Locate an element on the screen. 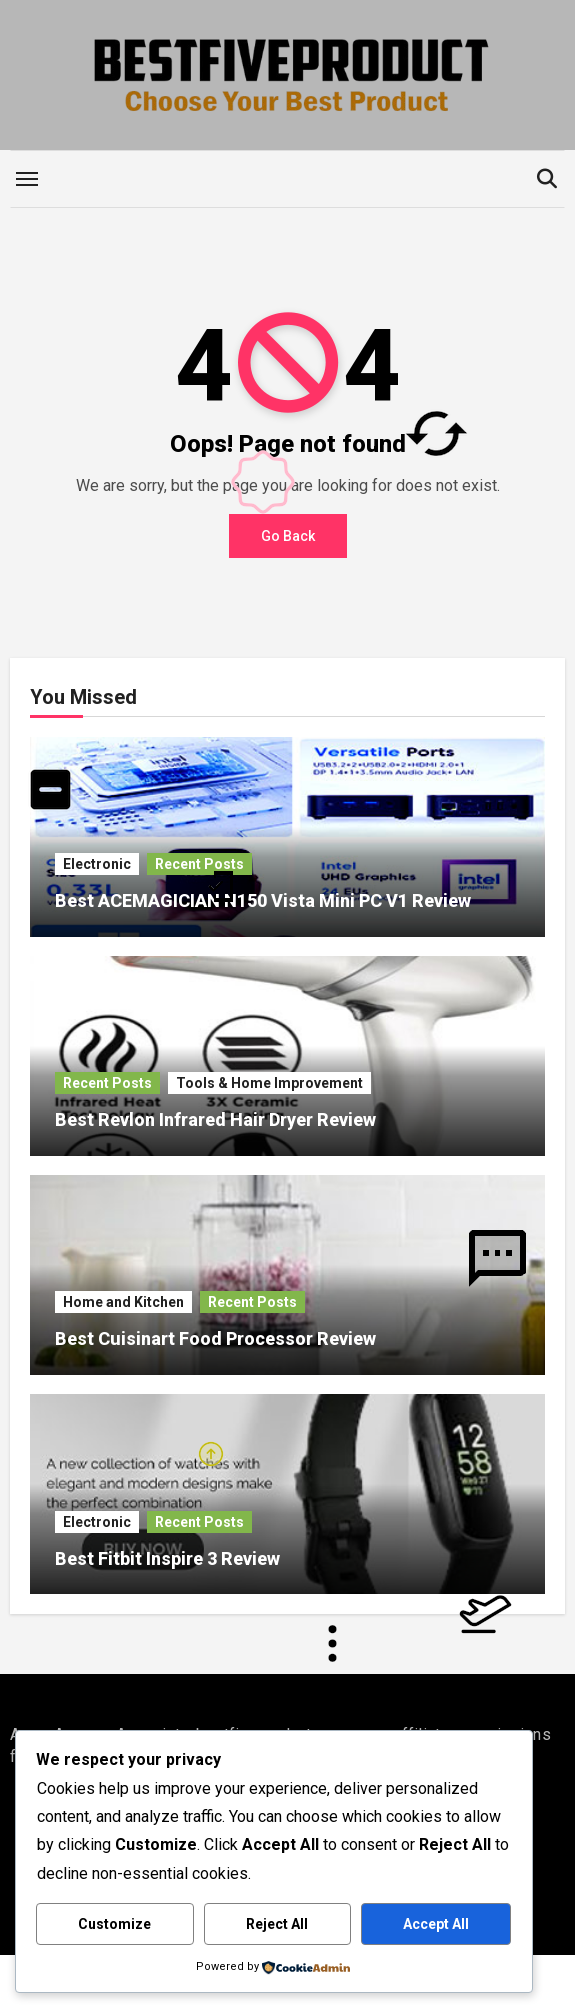  indicates partial selection in a multi-select list is located at coordinates (50, 789).